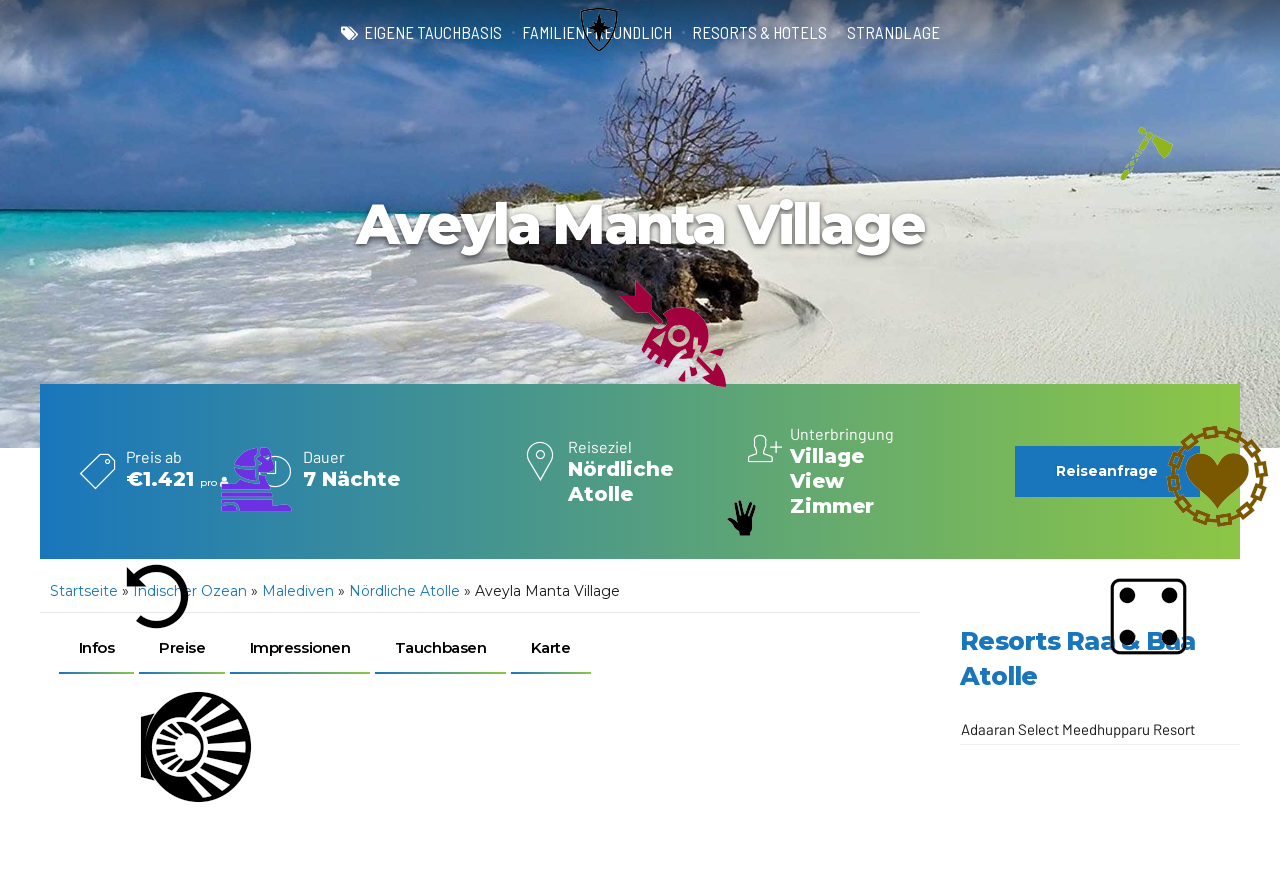 The image size is (1280, 870). I want to click on indicates a locked or committed relationship status, so click(1217, 477).